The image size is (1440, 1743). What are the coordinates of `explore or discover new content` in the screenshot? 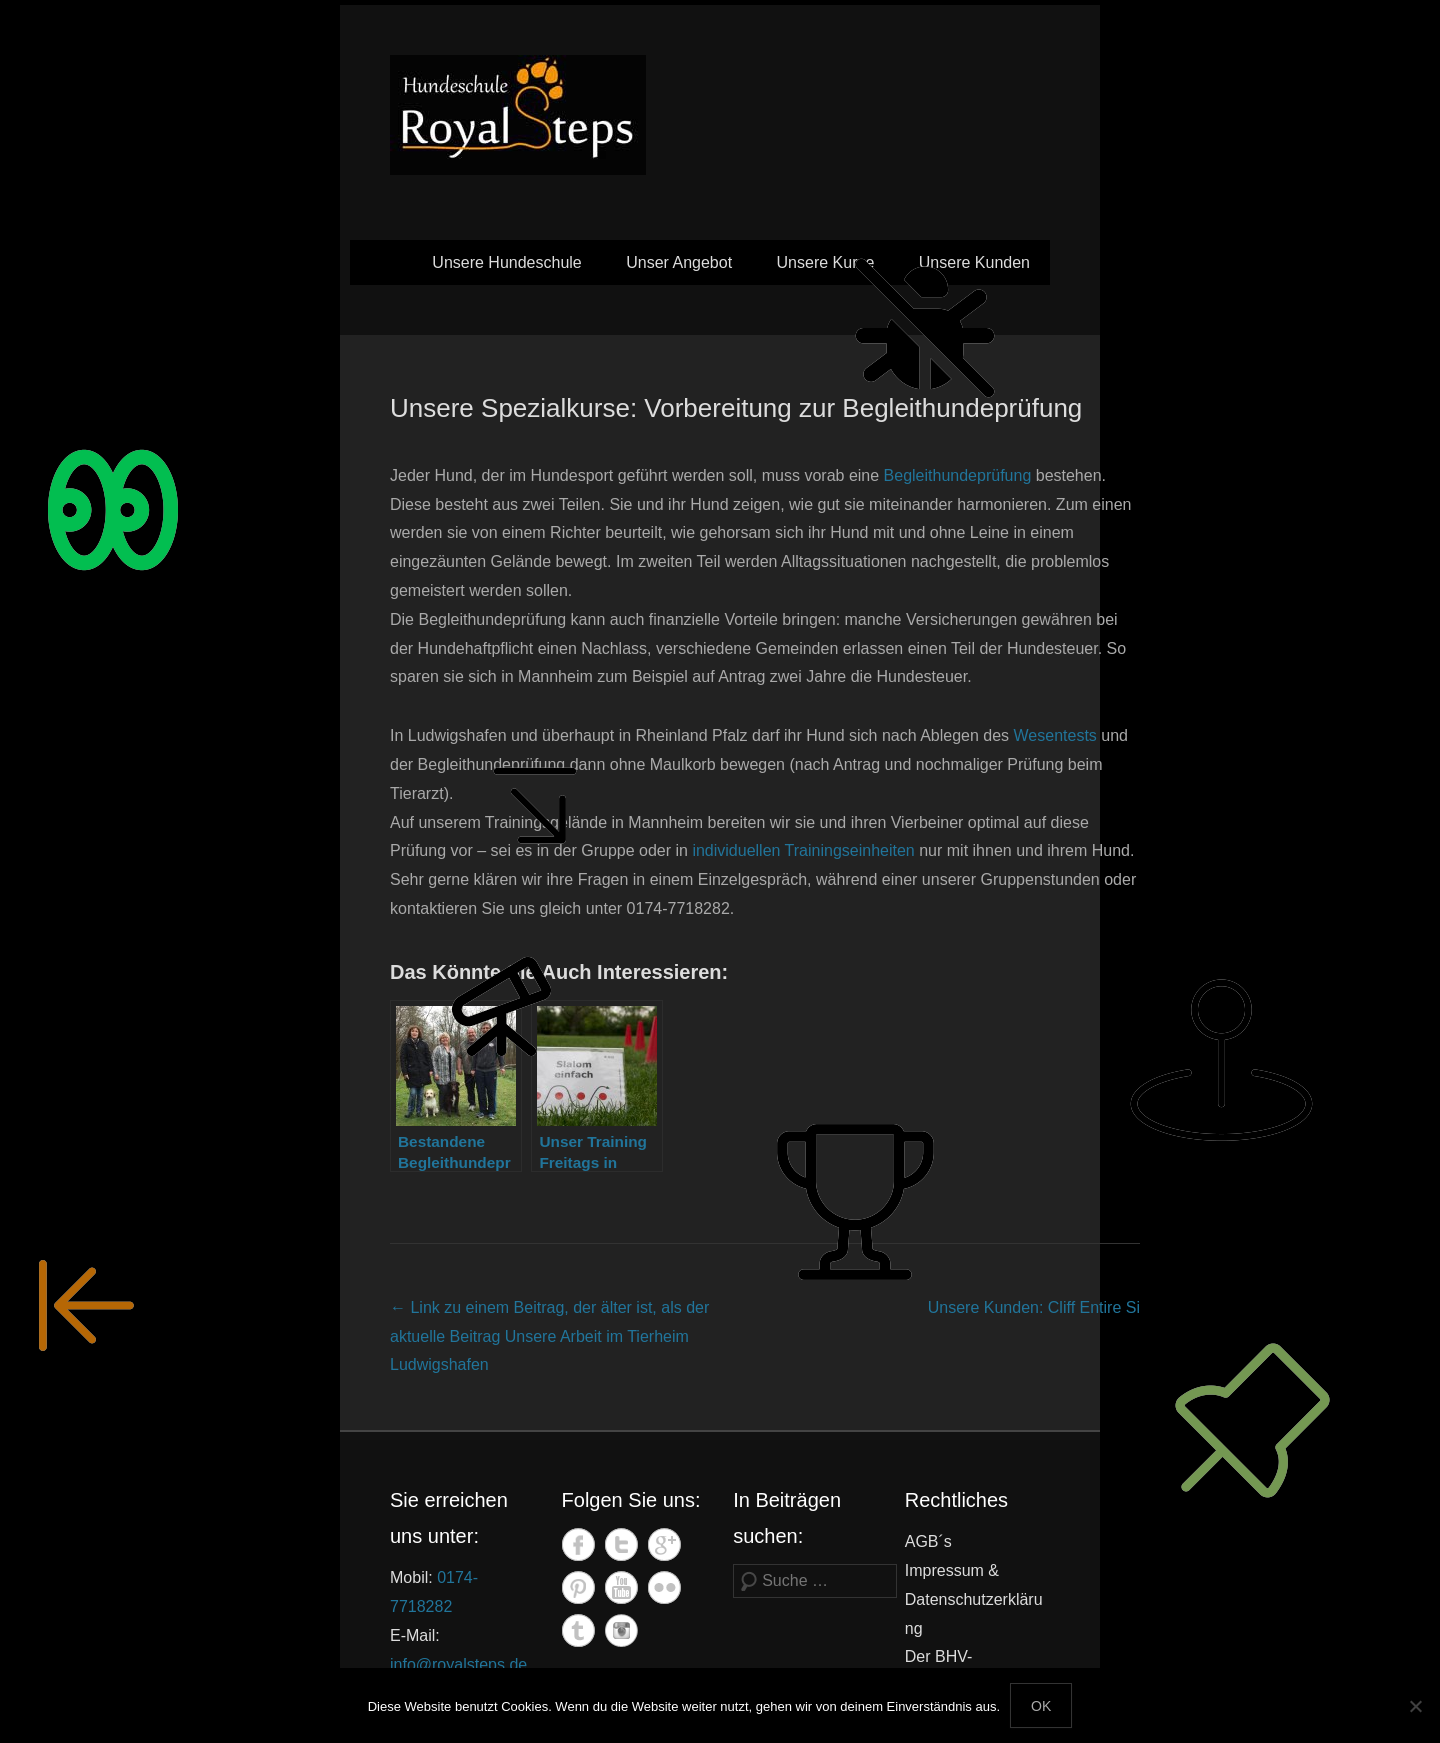 It's located at (501, 1006).